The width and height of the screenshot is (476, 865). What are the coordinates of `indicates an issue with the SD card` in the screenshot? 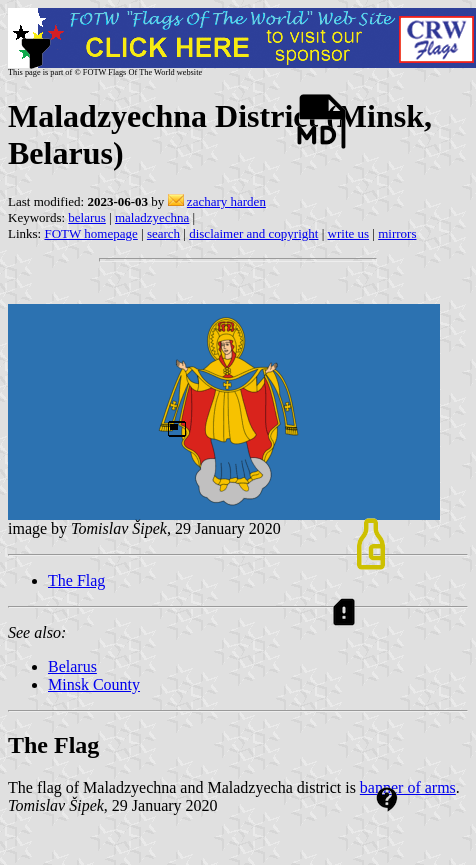 It's located at (344, 612).